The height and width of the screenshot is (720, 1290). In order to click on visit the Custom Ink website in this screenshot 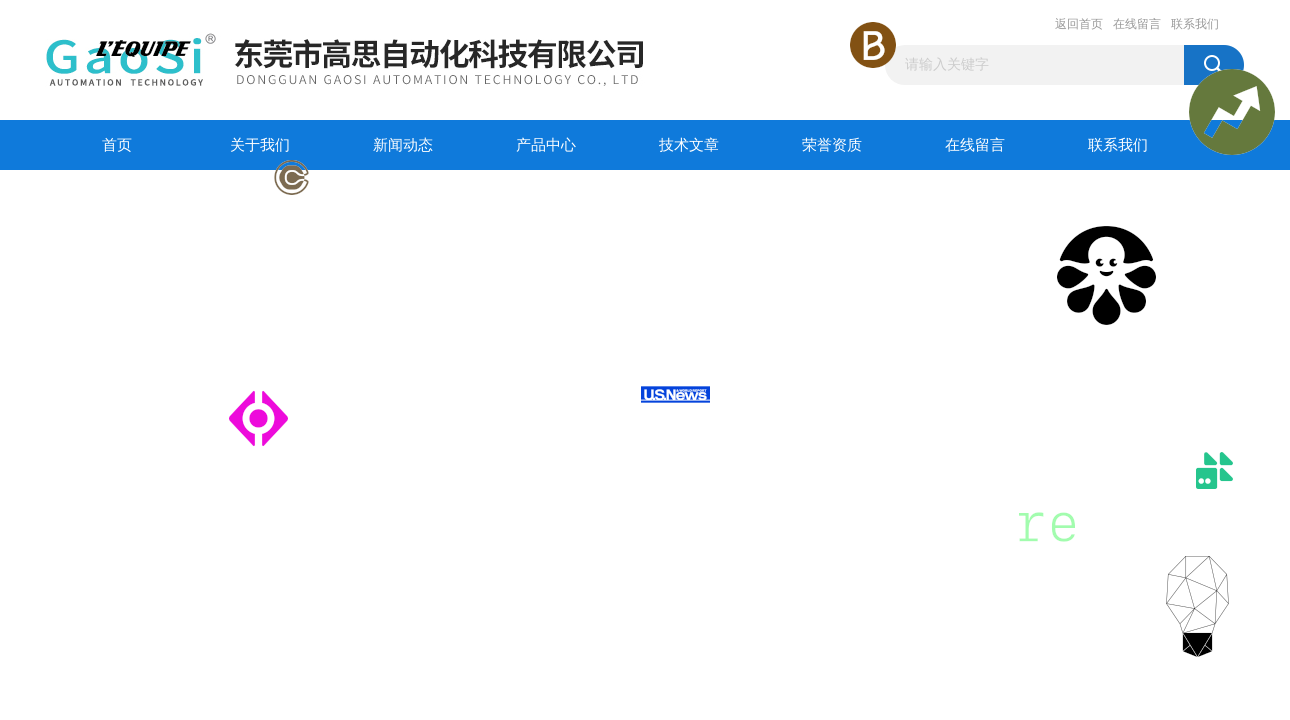, I will do `click(1106, 275)`.